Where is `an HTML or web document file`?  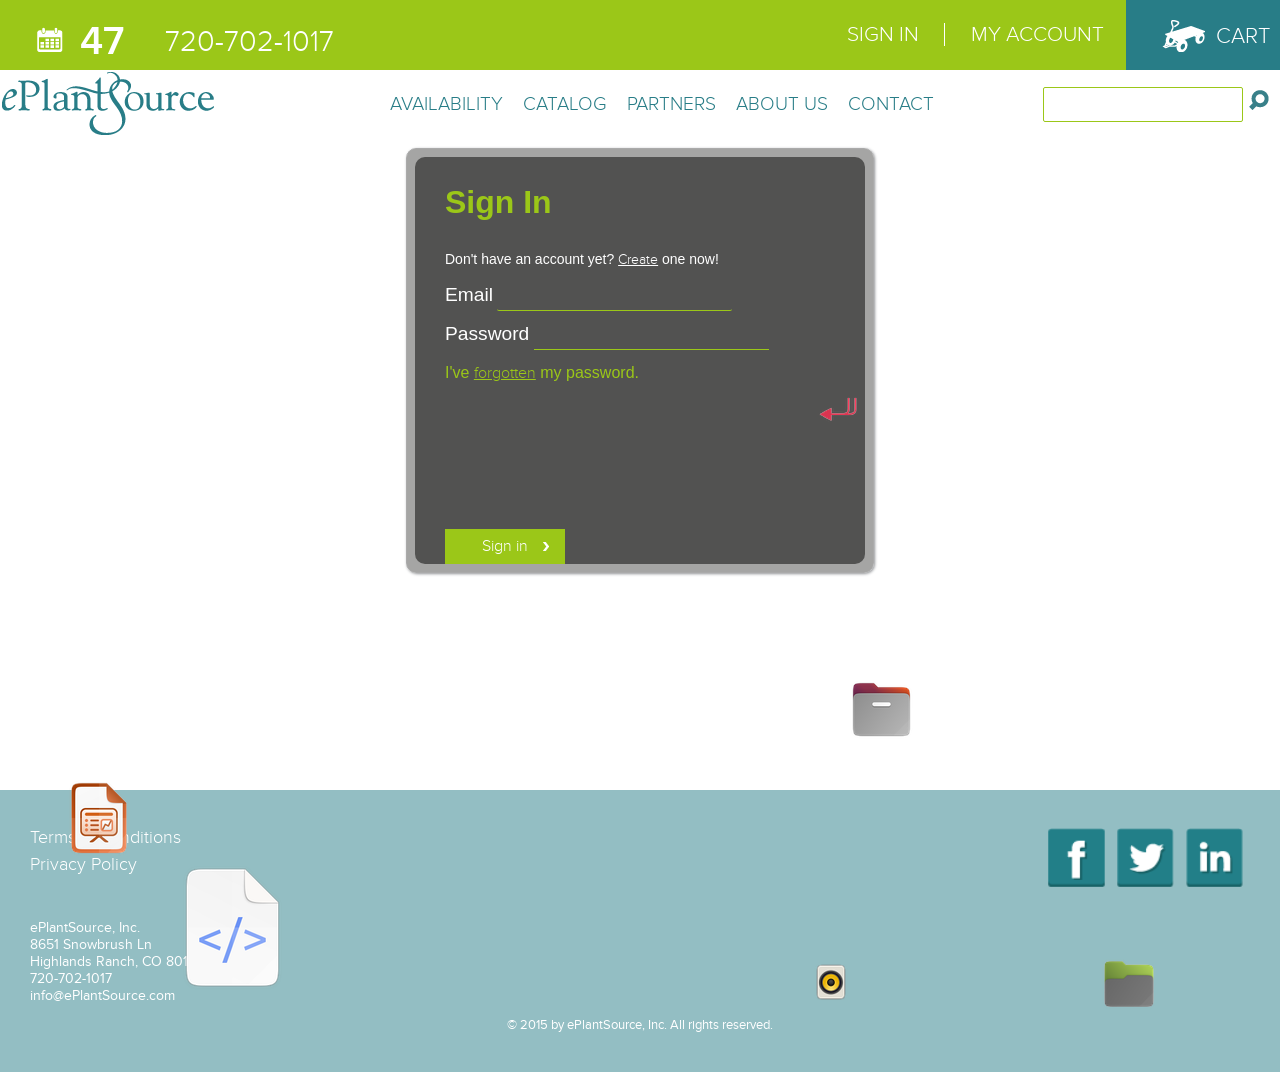 an HTML or web document file is located at coordinates (232, 927).